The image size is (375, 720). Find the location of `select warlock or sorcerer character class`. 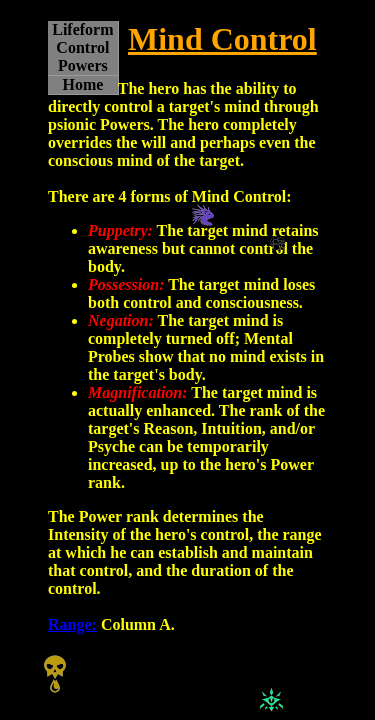

select warlock or sorcerer character class is located at coordinates (271, 699).